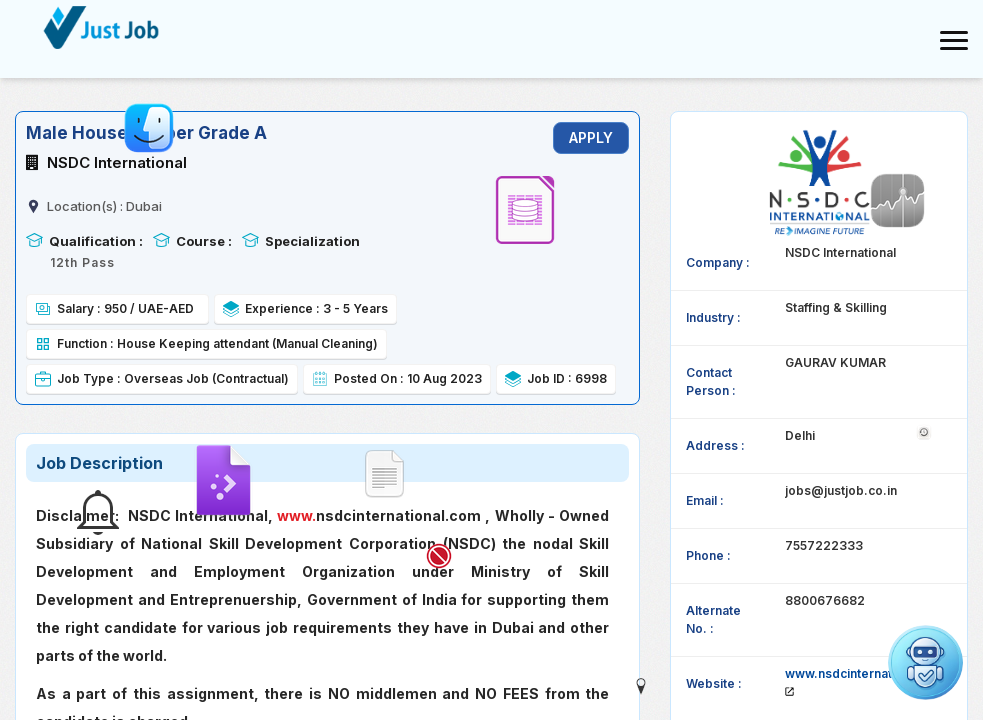 Image resolution: width=983 pixels, height=720 pixels. Describe the element at coordinates (924, 432) in the screenshot. I see `open déjà dup backup utility` at that location.